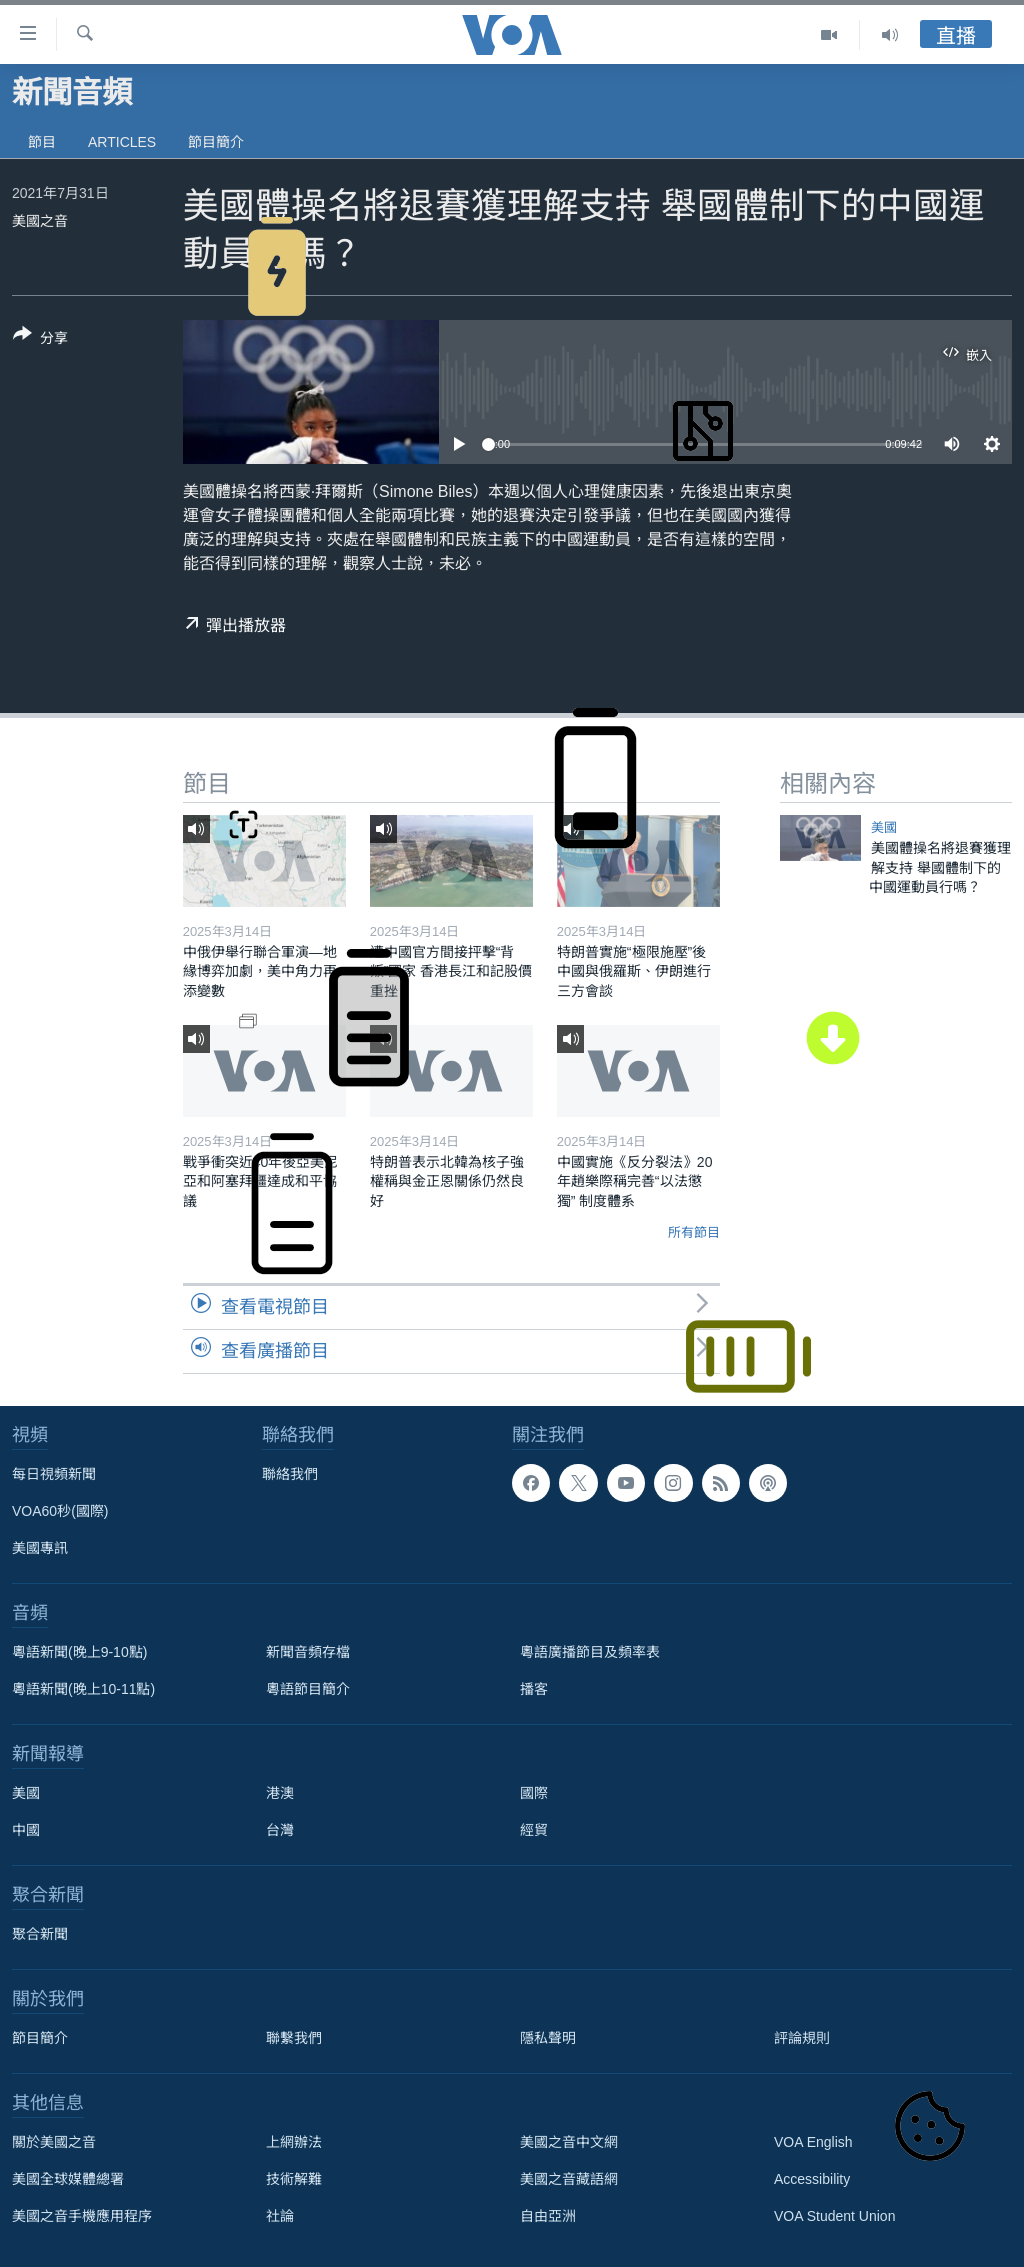 This screenshot has height=2267, width=1024. What do you see at coordinates (703, 431) in the screenshot?
I see `access hardware or circuit settings` at bounding box center [703, 431].